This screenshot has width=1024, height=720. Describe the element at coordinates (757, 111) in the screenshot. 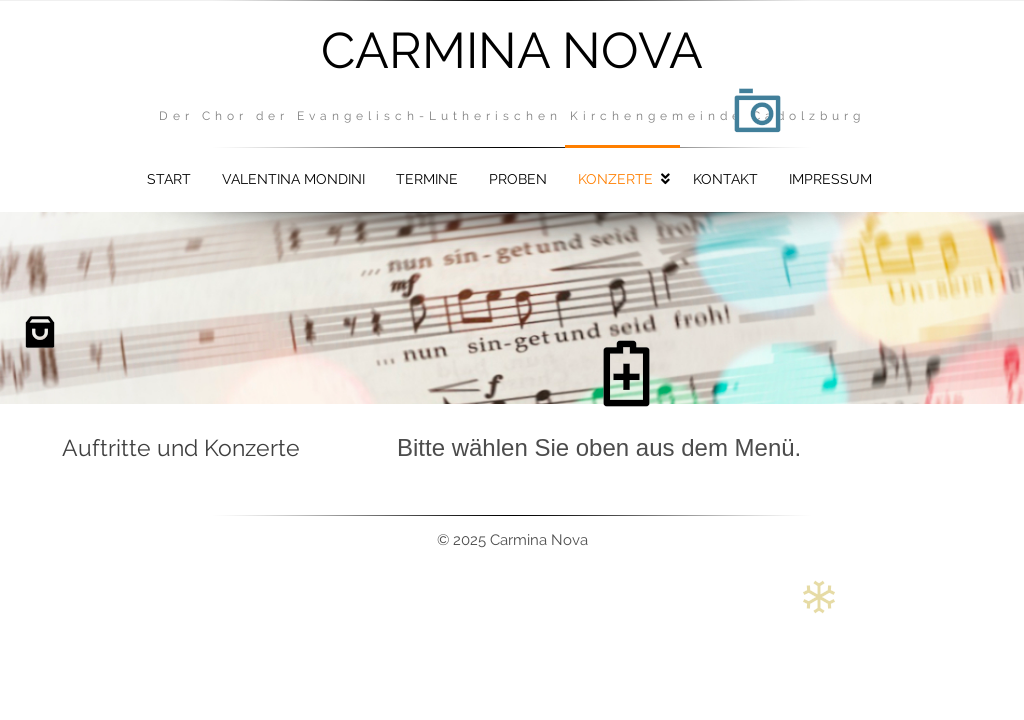

I see `open camera to take a photo` at that location.